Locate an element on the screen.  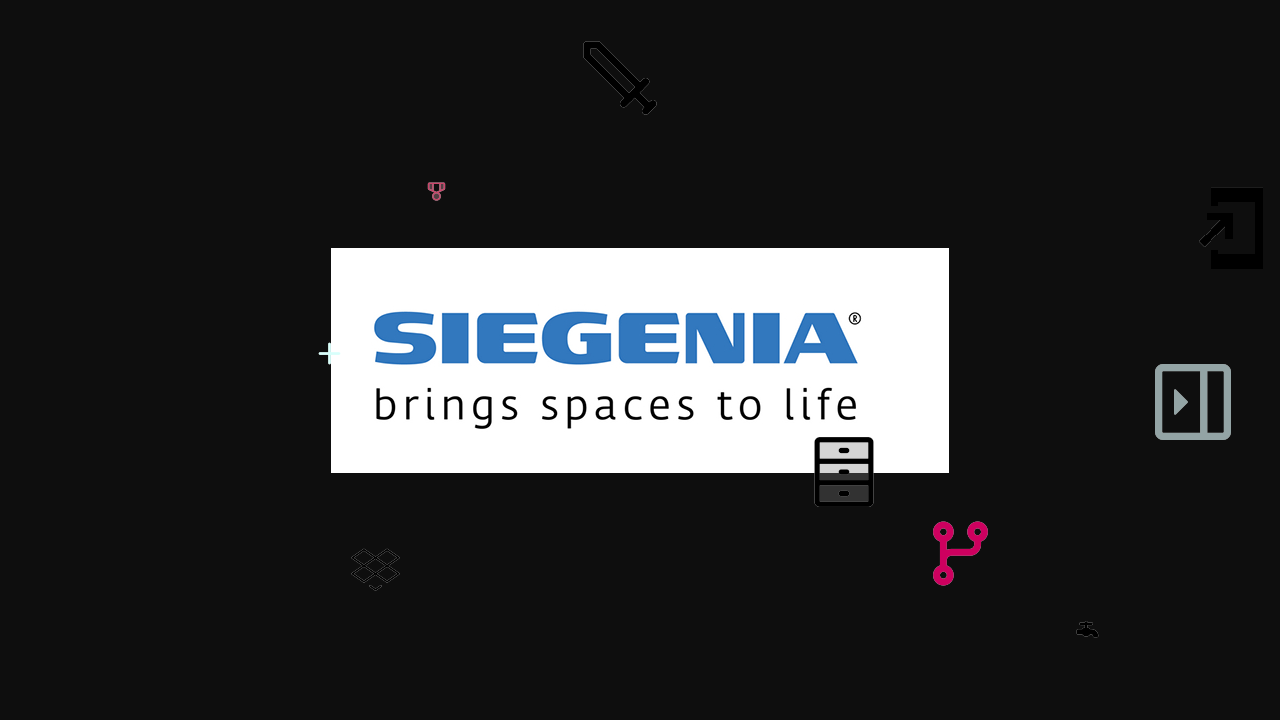
access water or plumbing settings is located at coordinates (1087, 630).